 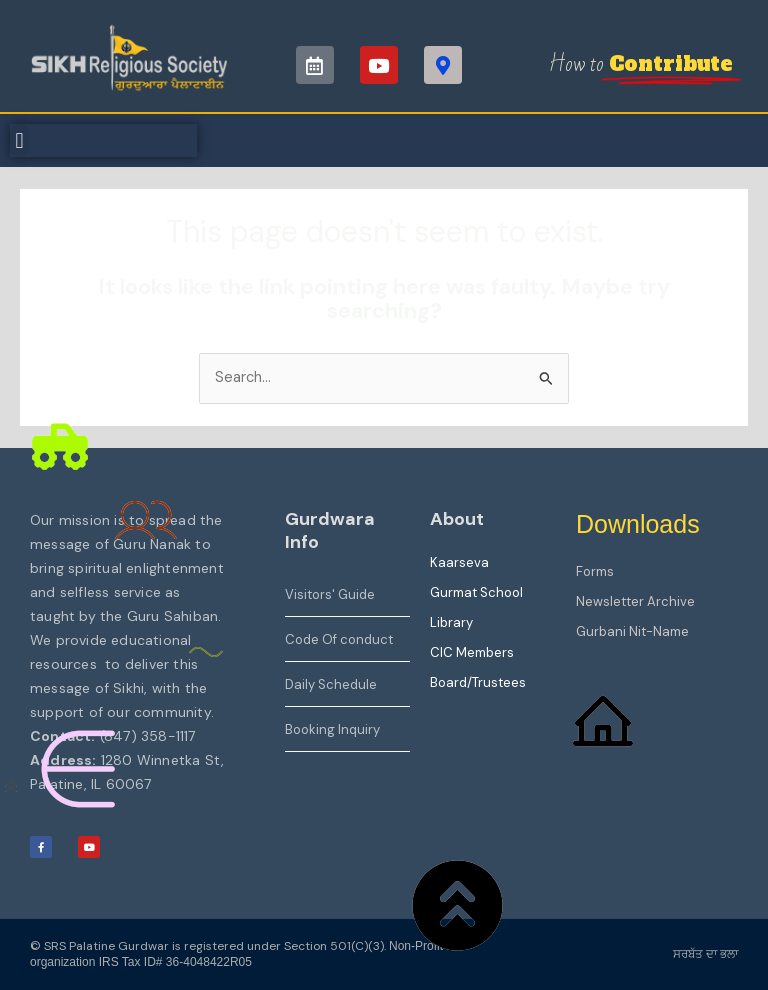 What do you see at coordinates (603, 722) in the screenshot?
I see `navigate to home screen` at bounding box center [603, 722].